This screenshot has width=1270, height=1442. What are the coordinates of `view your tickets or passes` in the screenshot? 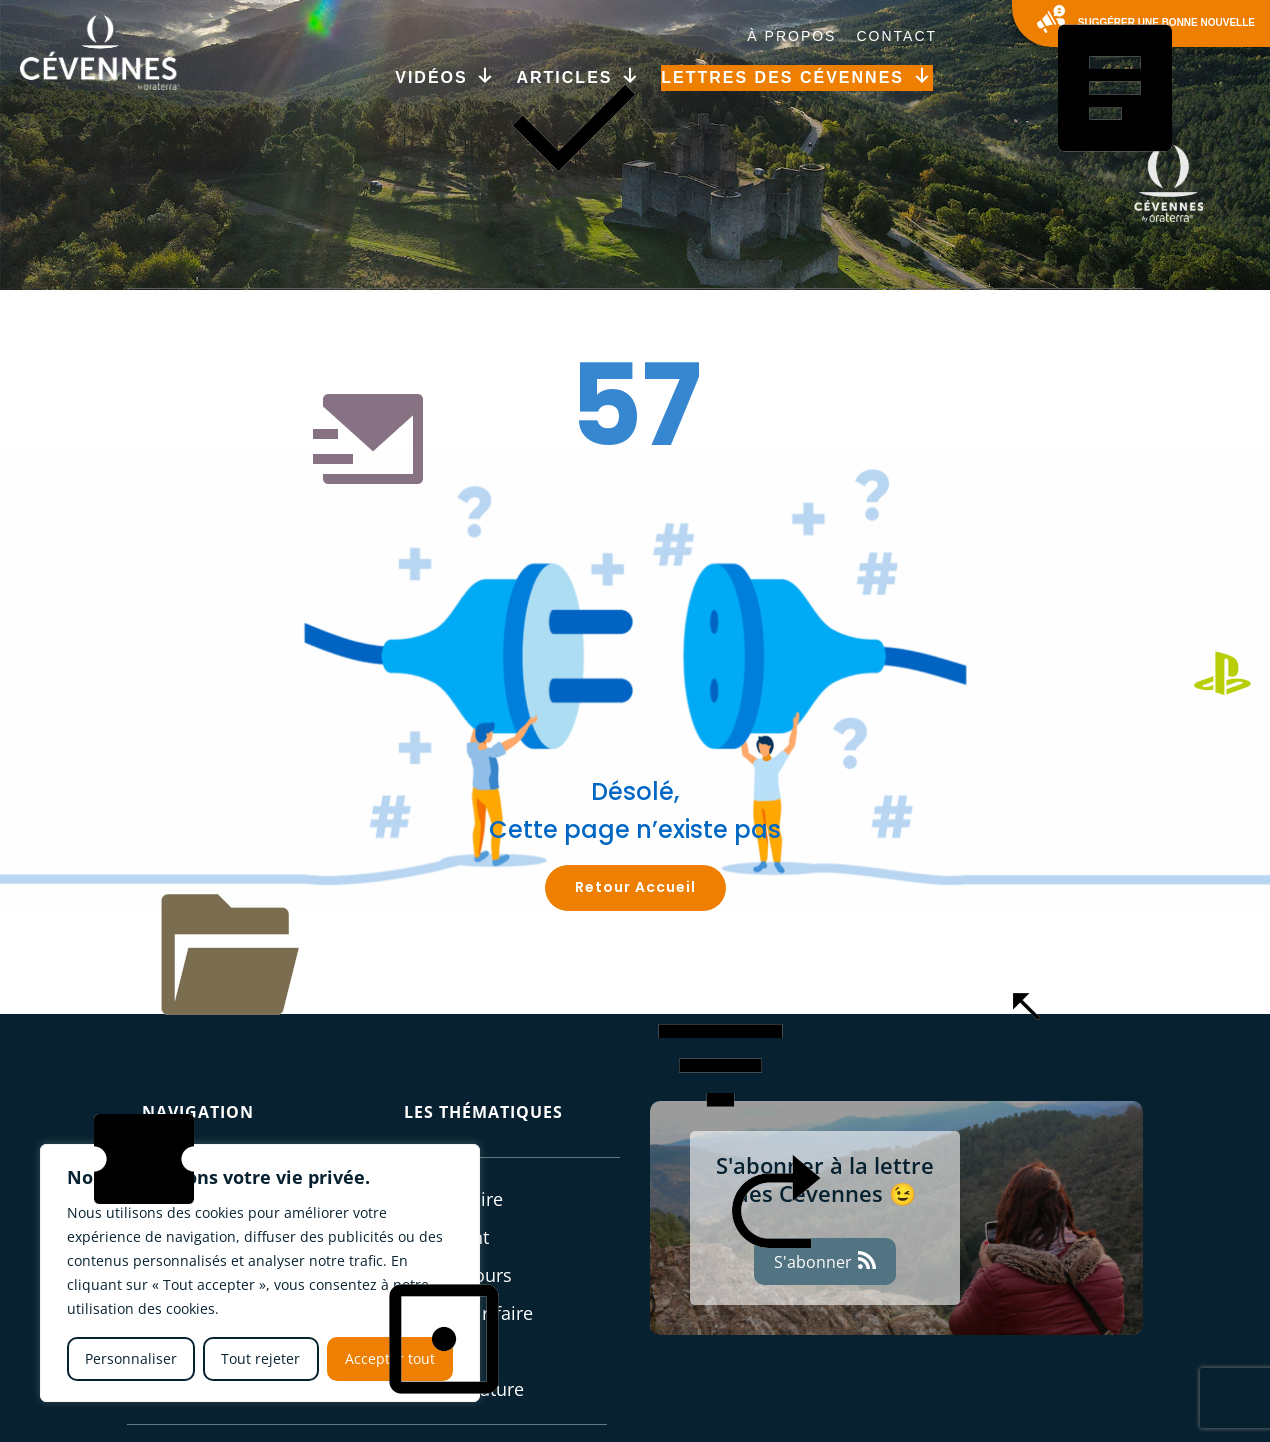 It's located at (144, 1159).